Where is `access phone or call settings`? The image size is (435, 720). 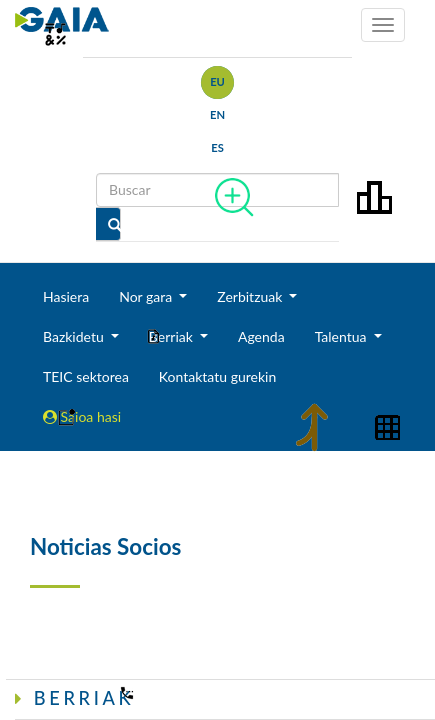 access phone or call settings is located at coordinates (127, 693).